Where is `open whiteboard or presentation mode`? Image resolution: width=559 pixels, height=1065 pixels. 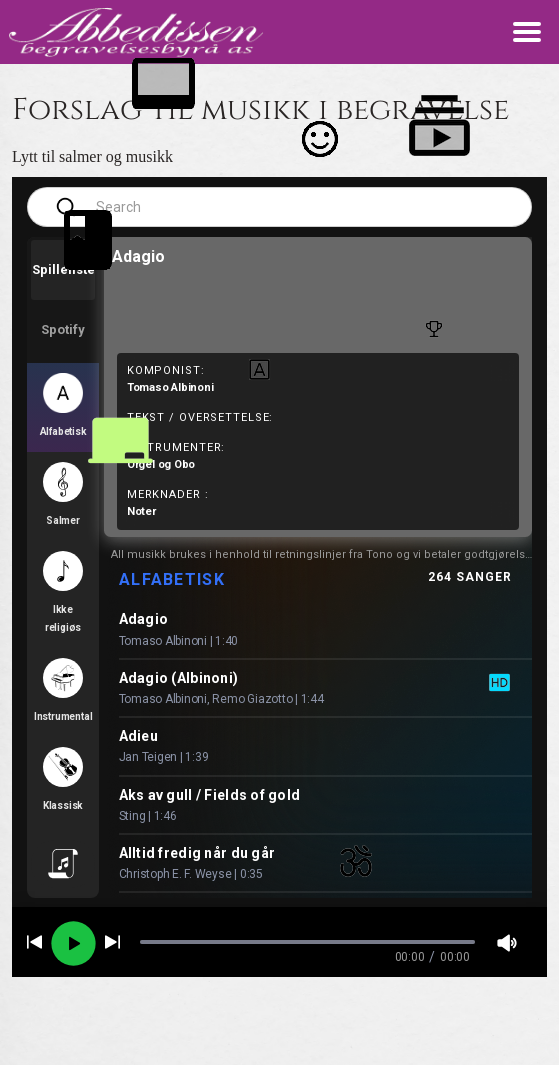
open whiteboard or presentation mode is located at coordinates (120, 441).